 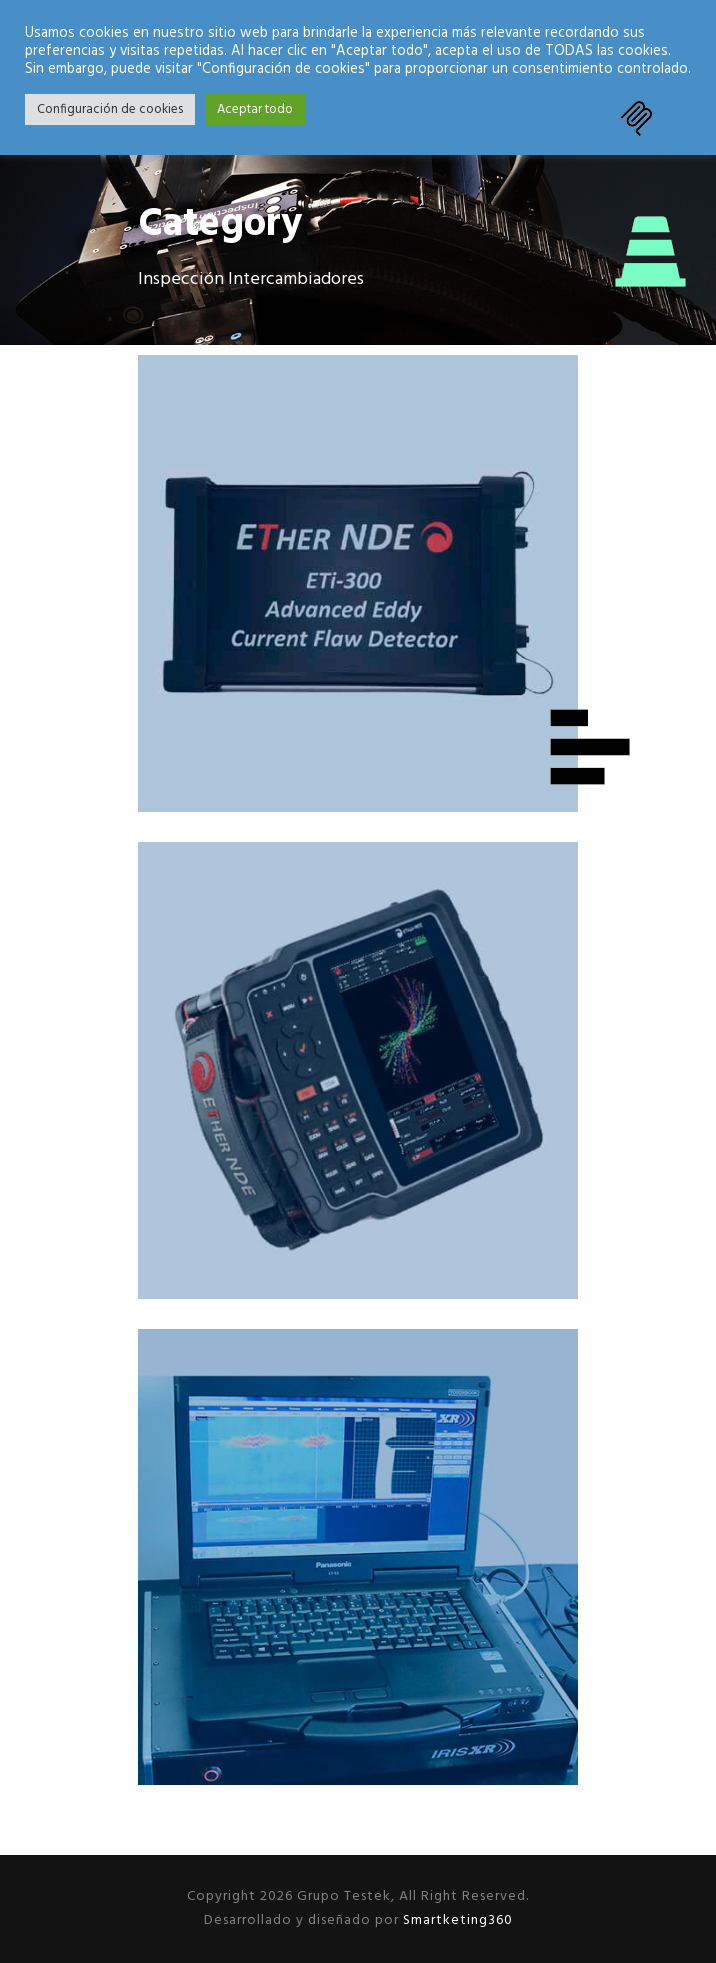 What do you see at coordinates (636, 118) in the screenshot?
I see `model context protocol (MCP) logo` at bounding box center [636, 118].